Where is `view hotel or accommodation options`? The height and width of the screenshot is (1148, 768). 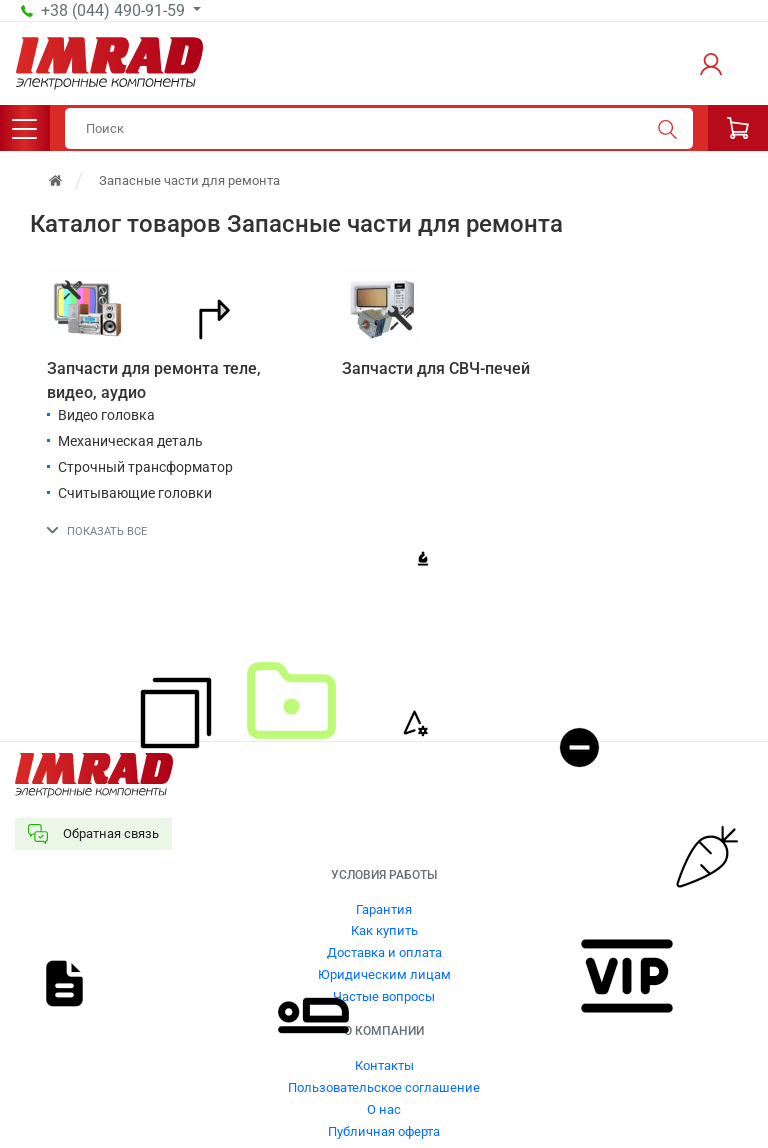
view hotel or accommodation options is located at coordinates (313, 1015).